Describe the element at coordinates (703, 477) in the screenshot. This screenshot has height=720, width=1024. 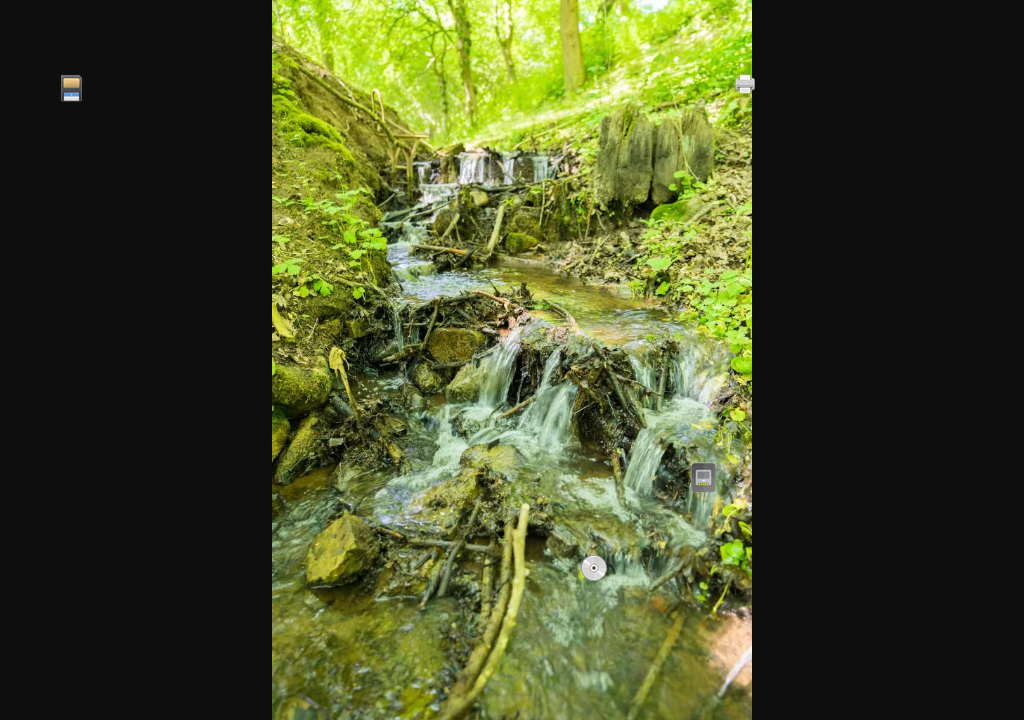
I see `NES game ROM file` at that location.